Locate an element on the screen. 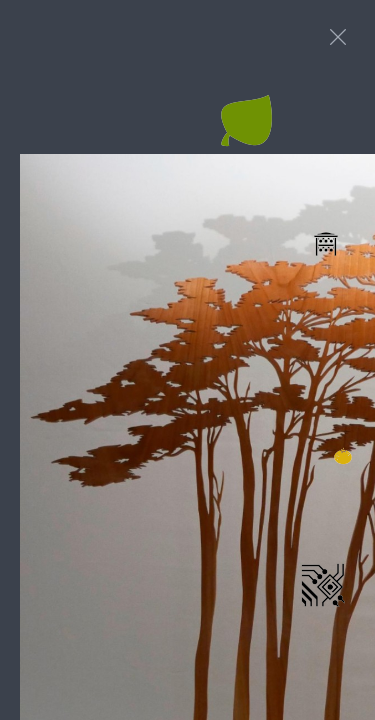 The width and height of the screenshot is (375, 720). access hardware or system settings is located at coordinates (323, 585).